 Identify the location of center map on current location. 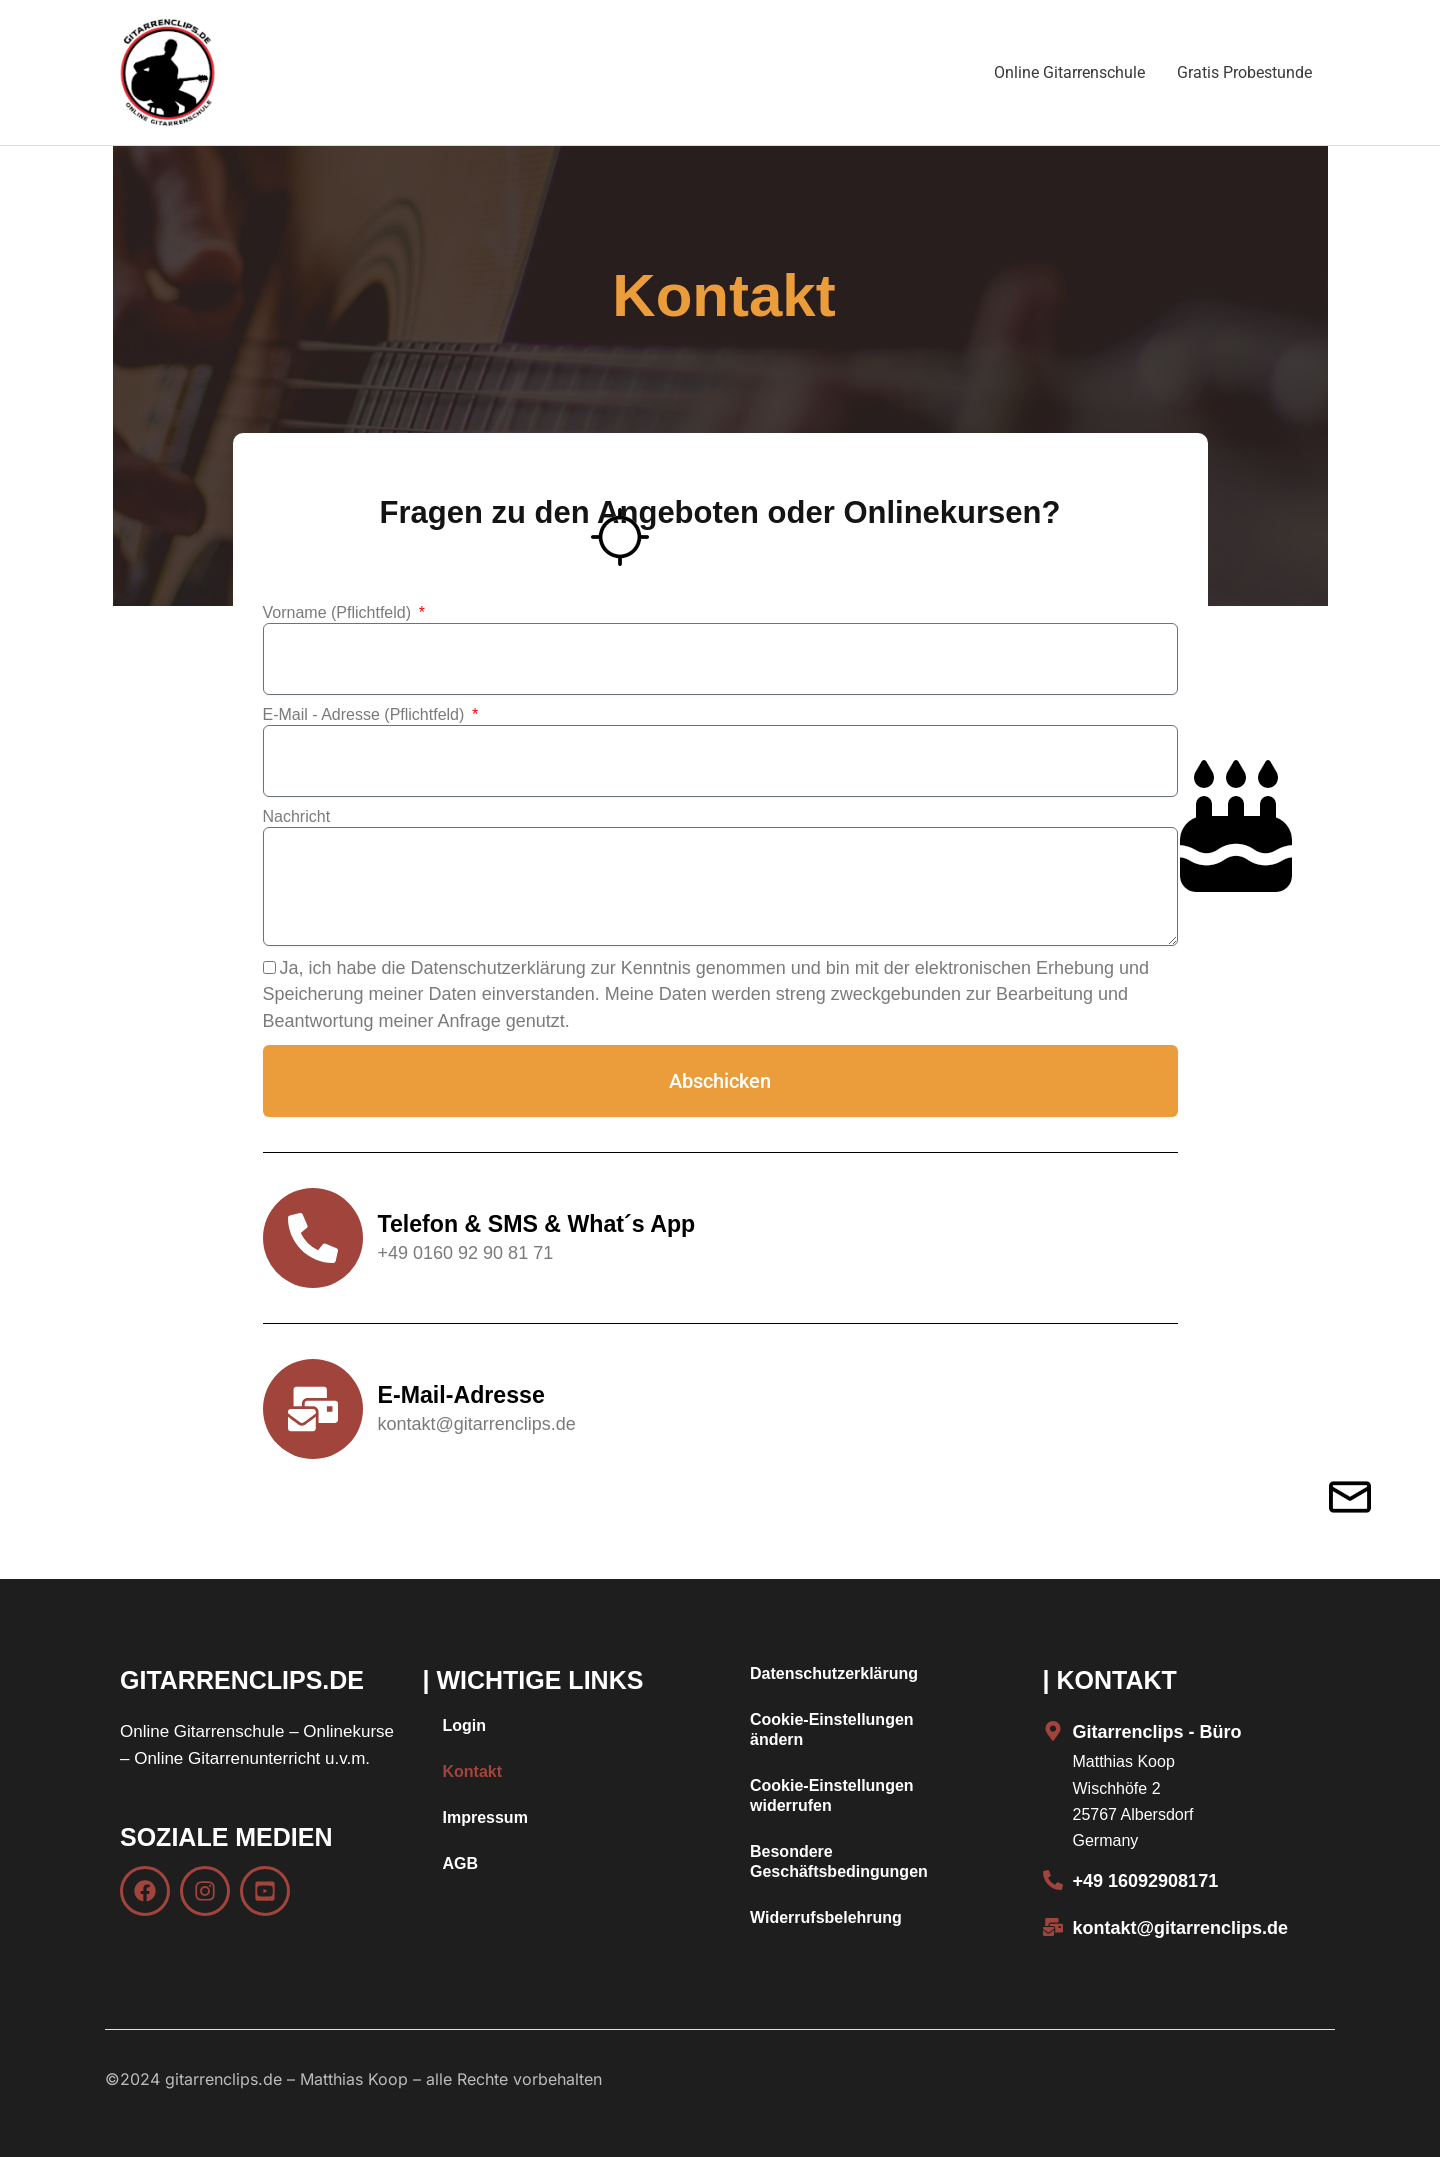
(620, 537).